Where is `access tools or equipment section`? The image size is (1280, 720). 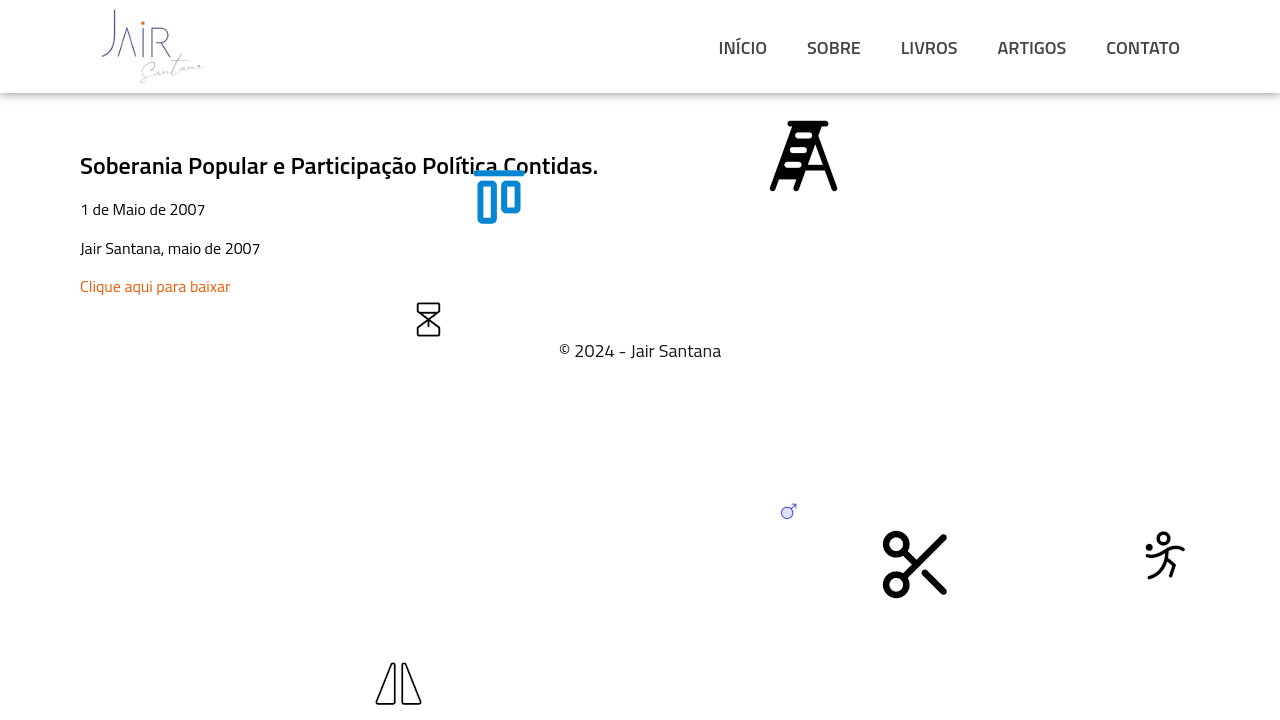 access tools or equipment section is located at coordinates (805, 156).